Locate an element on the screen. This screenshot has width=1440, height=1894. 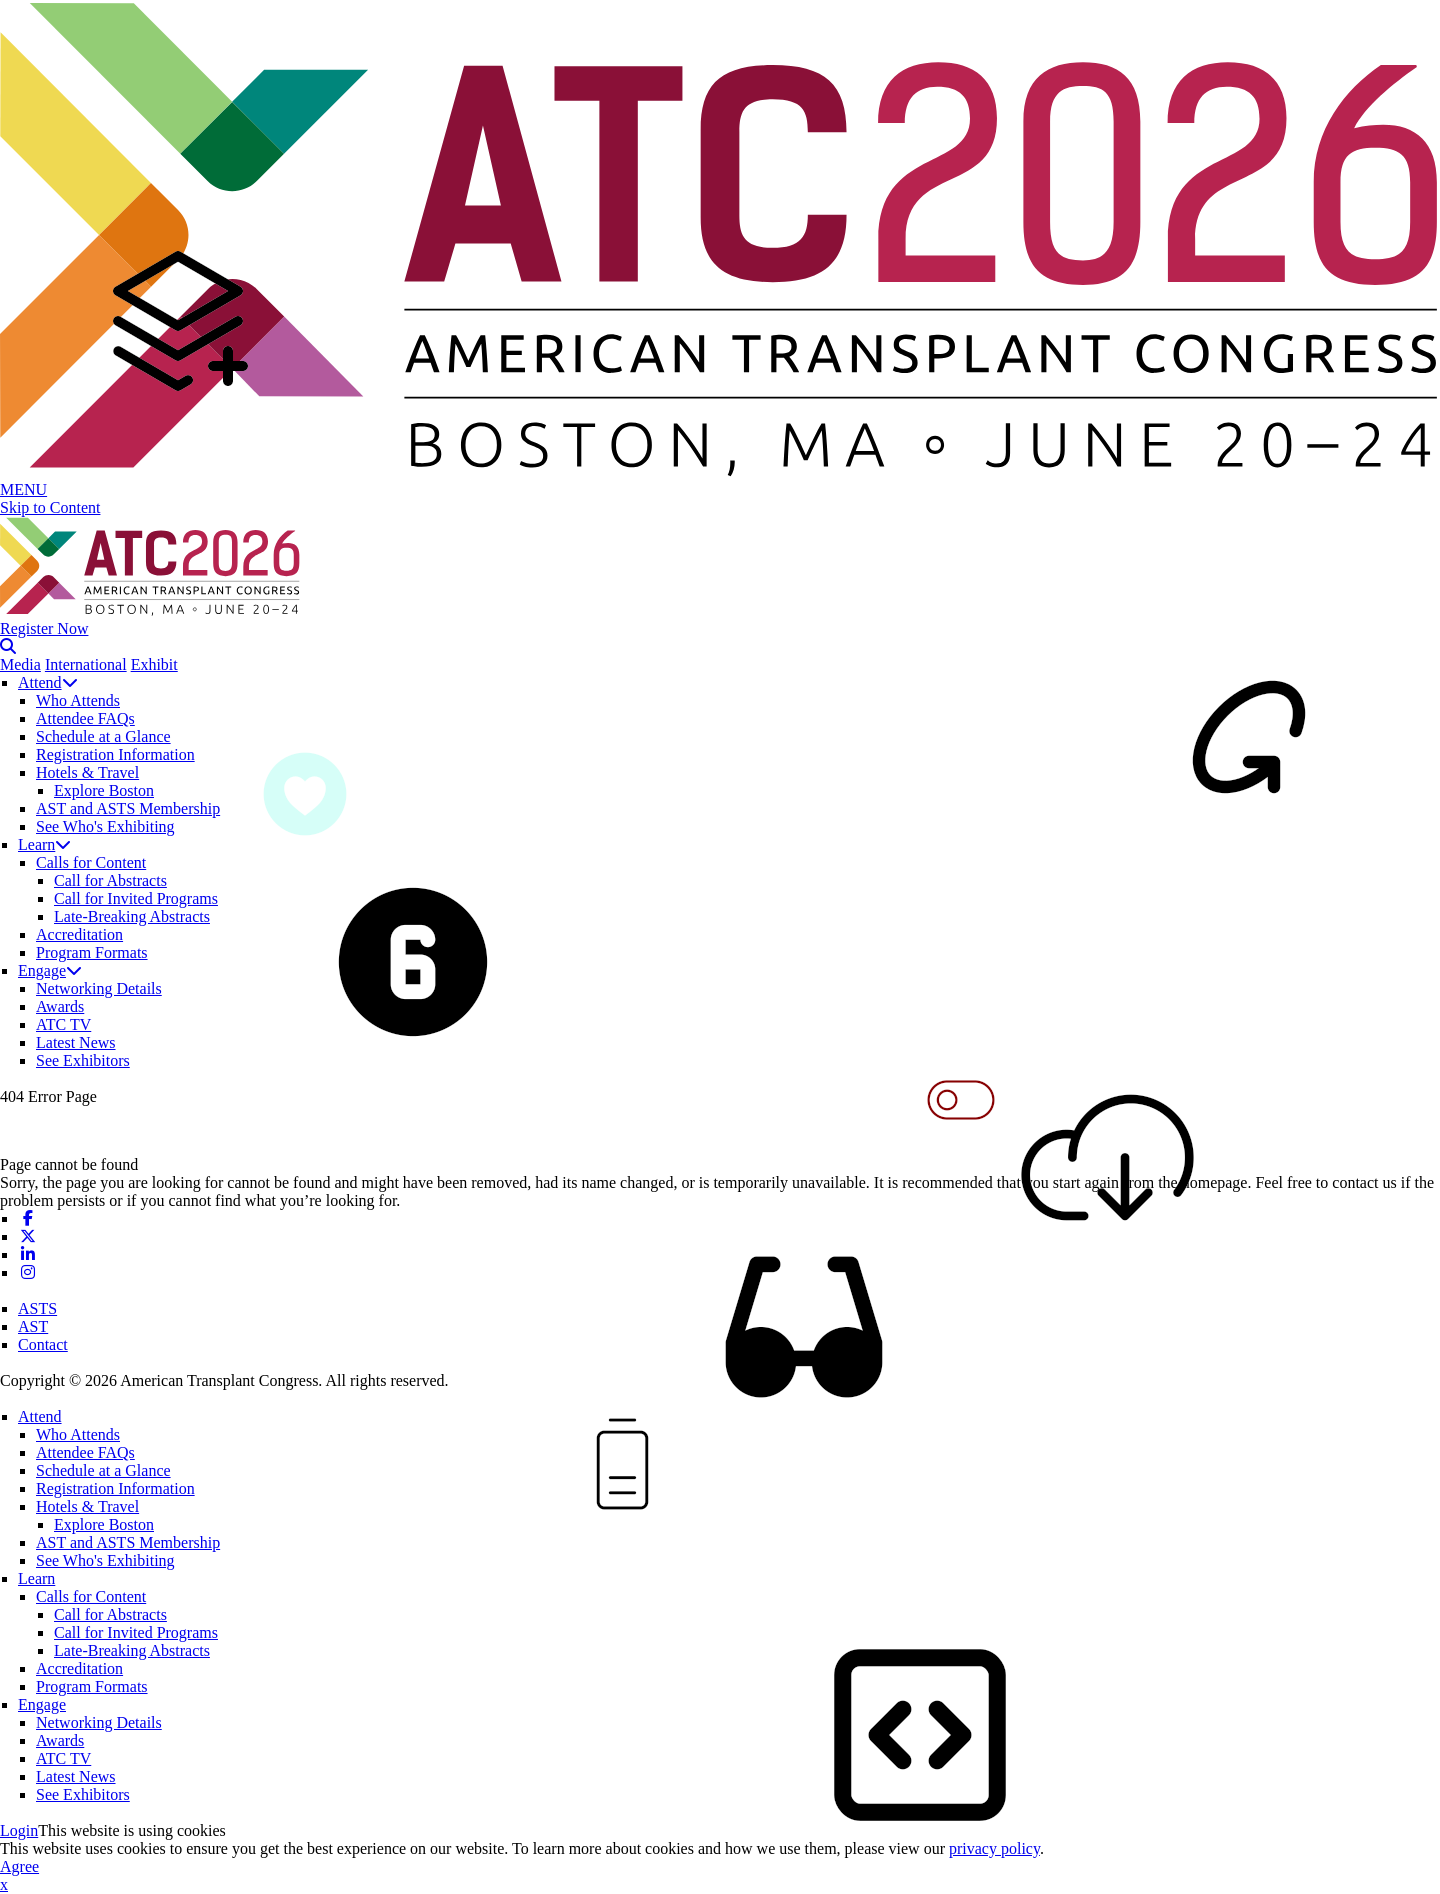
download from cloud storage is located at coordinates (1107, 1157).